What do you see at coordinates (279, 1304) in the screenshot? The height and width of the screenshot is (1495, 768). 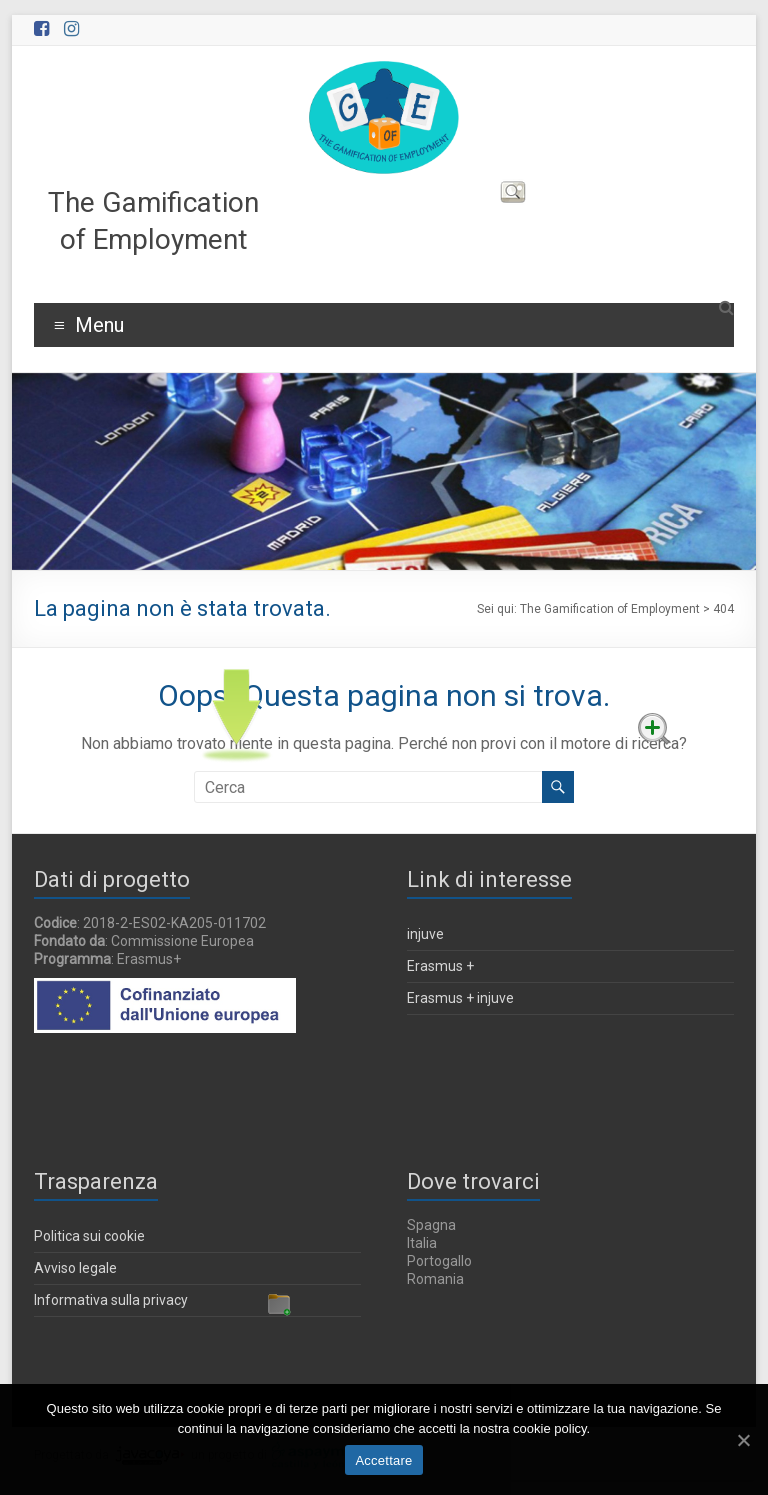 I see `create a new folder` at bounding box center [279, 1304].